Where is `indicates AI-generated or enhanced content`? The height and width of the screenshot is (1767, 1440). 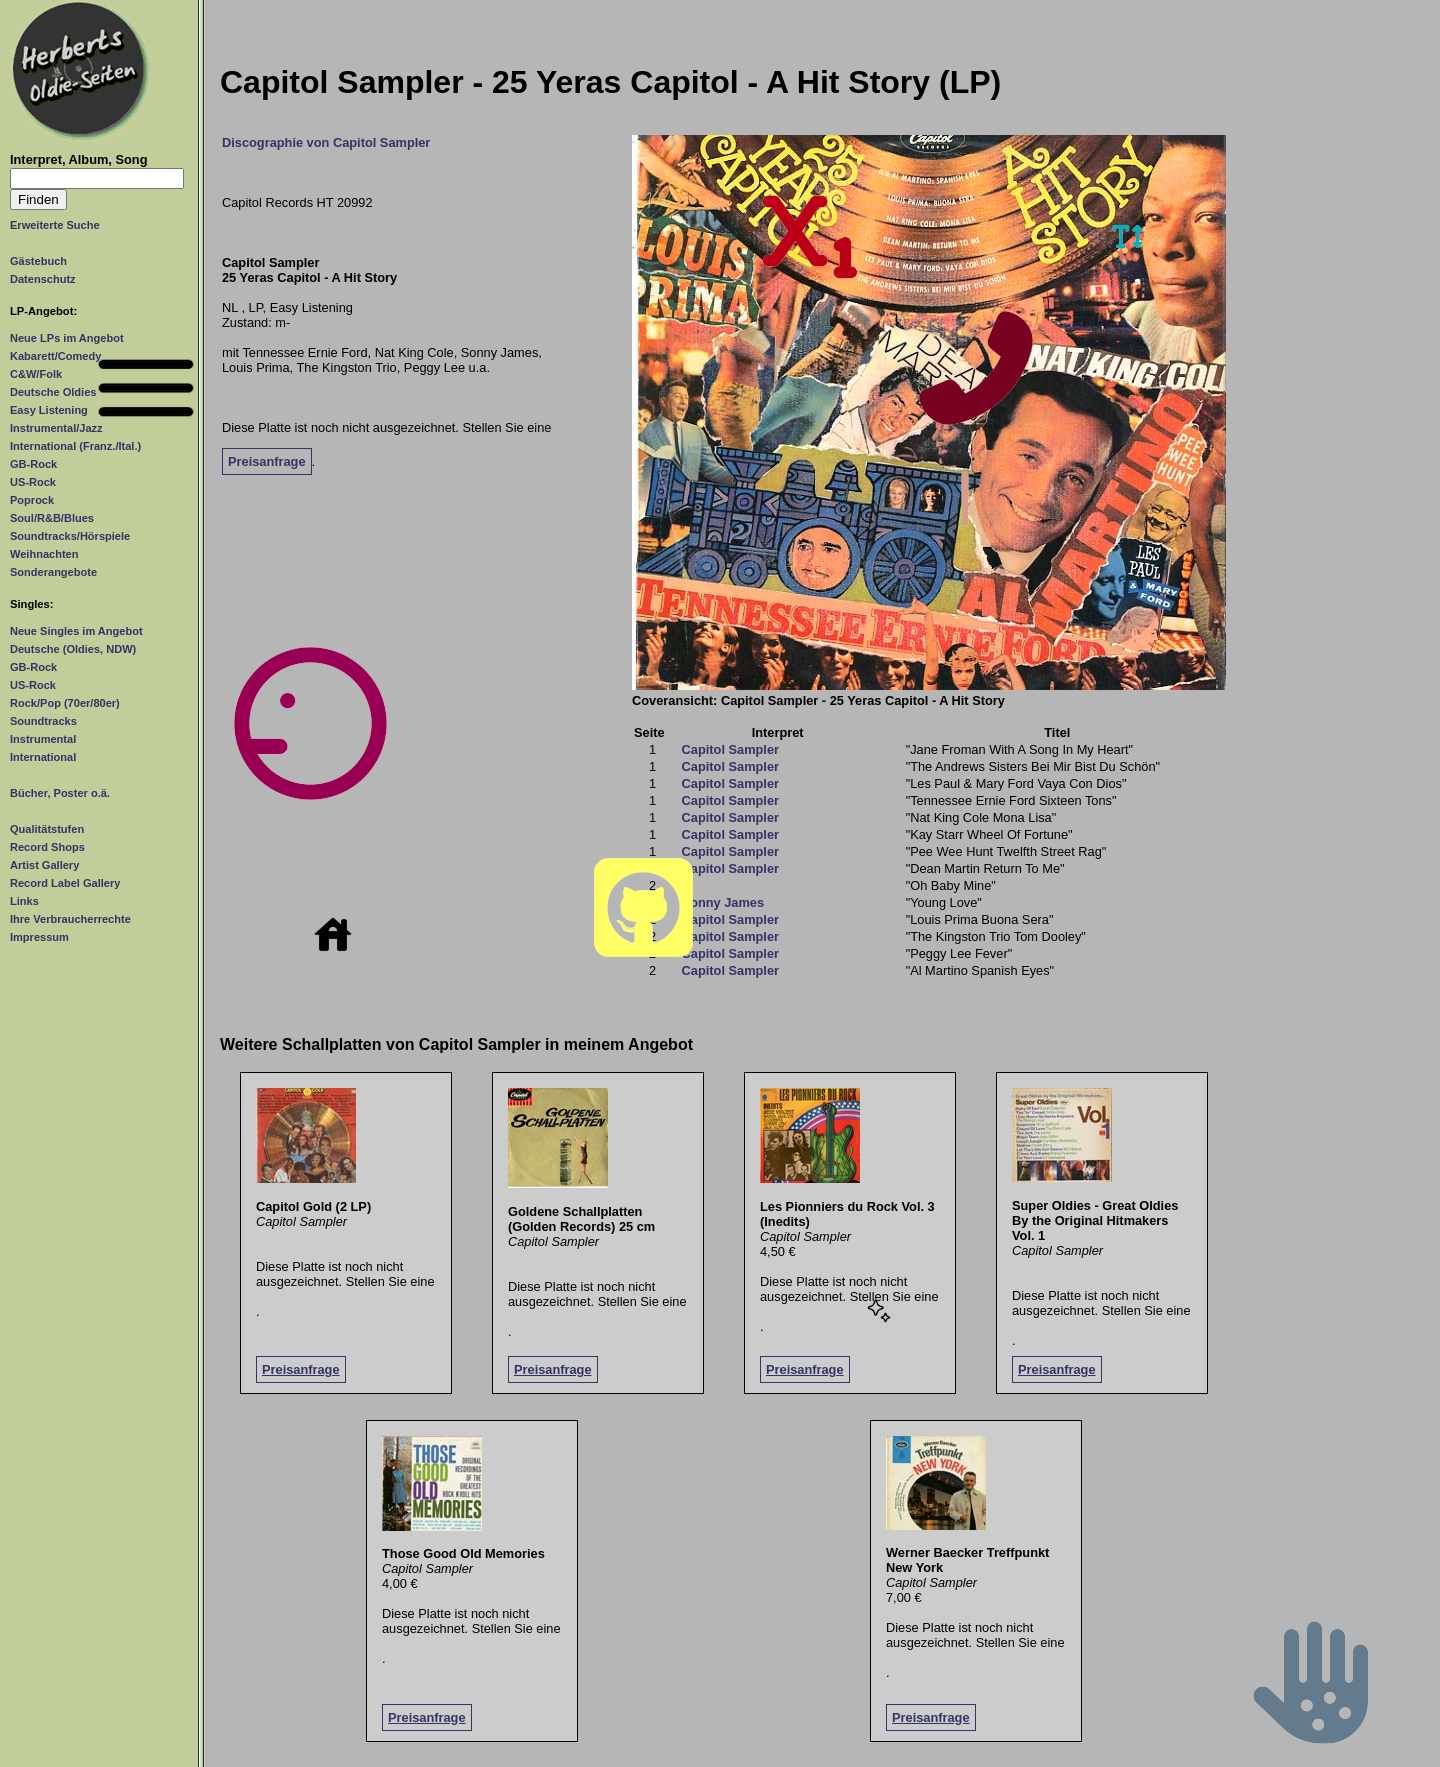 indicates AI-generated or enhanced content is located at coordinates (879, 1311).